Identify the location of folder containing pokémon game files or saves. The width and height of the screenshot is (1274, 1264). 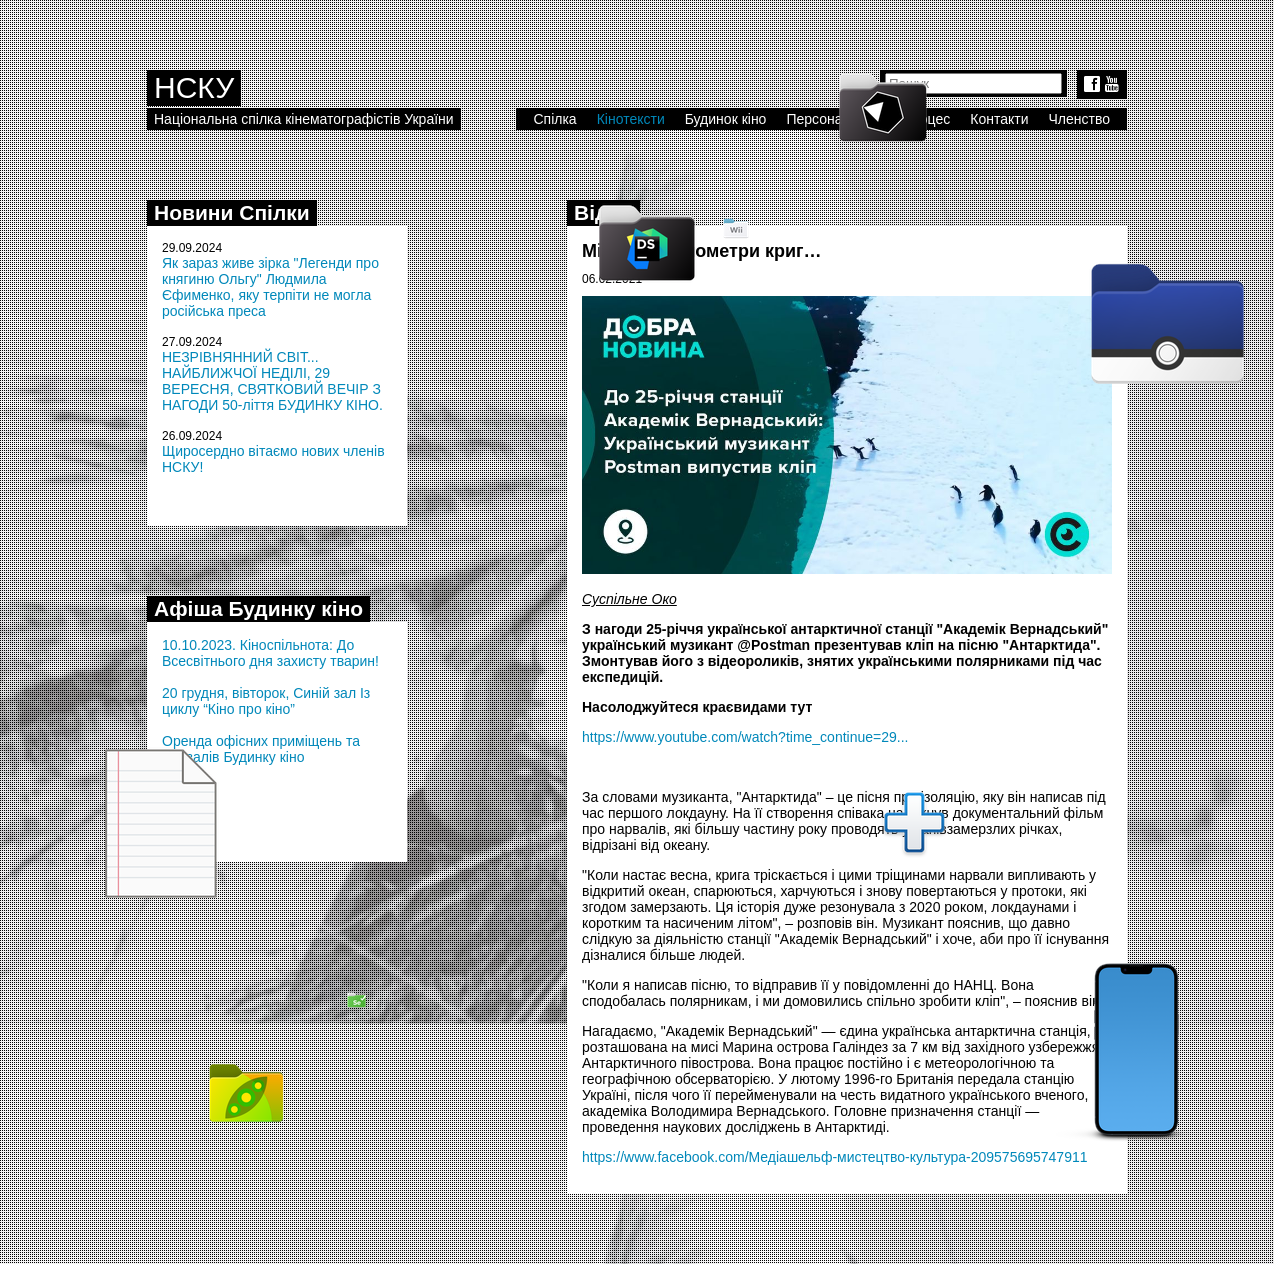
(1167, 328).